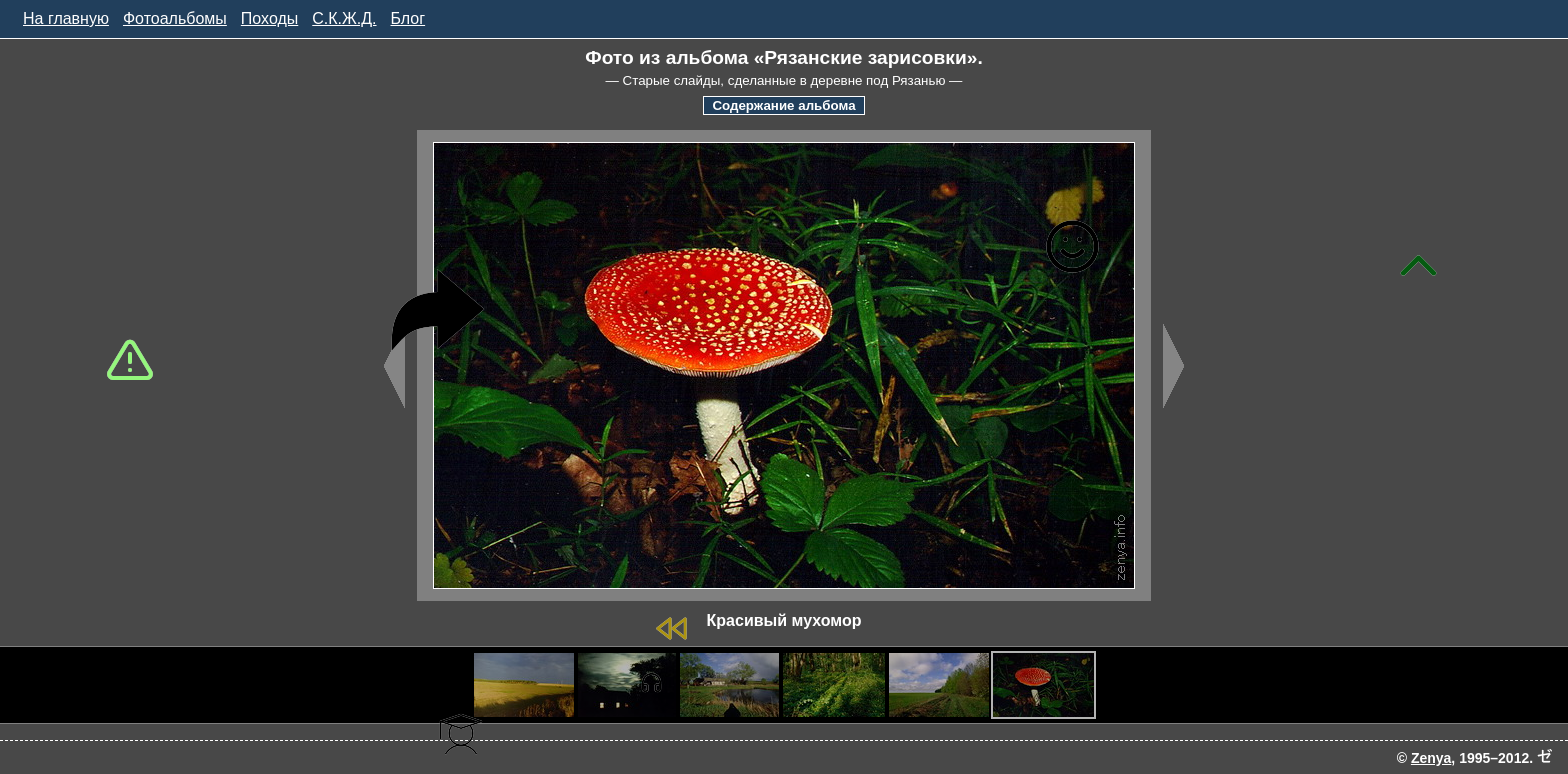 This screenshot has height=774, width=1568. What do you see at coordinates (438, 310) in the screenshot?
I see `share or forward content` at bounding box center [438, 310].